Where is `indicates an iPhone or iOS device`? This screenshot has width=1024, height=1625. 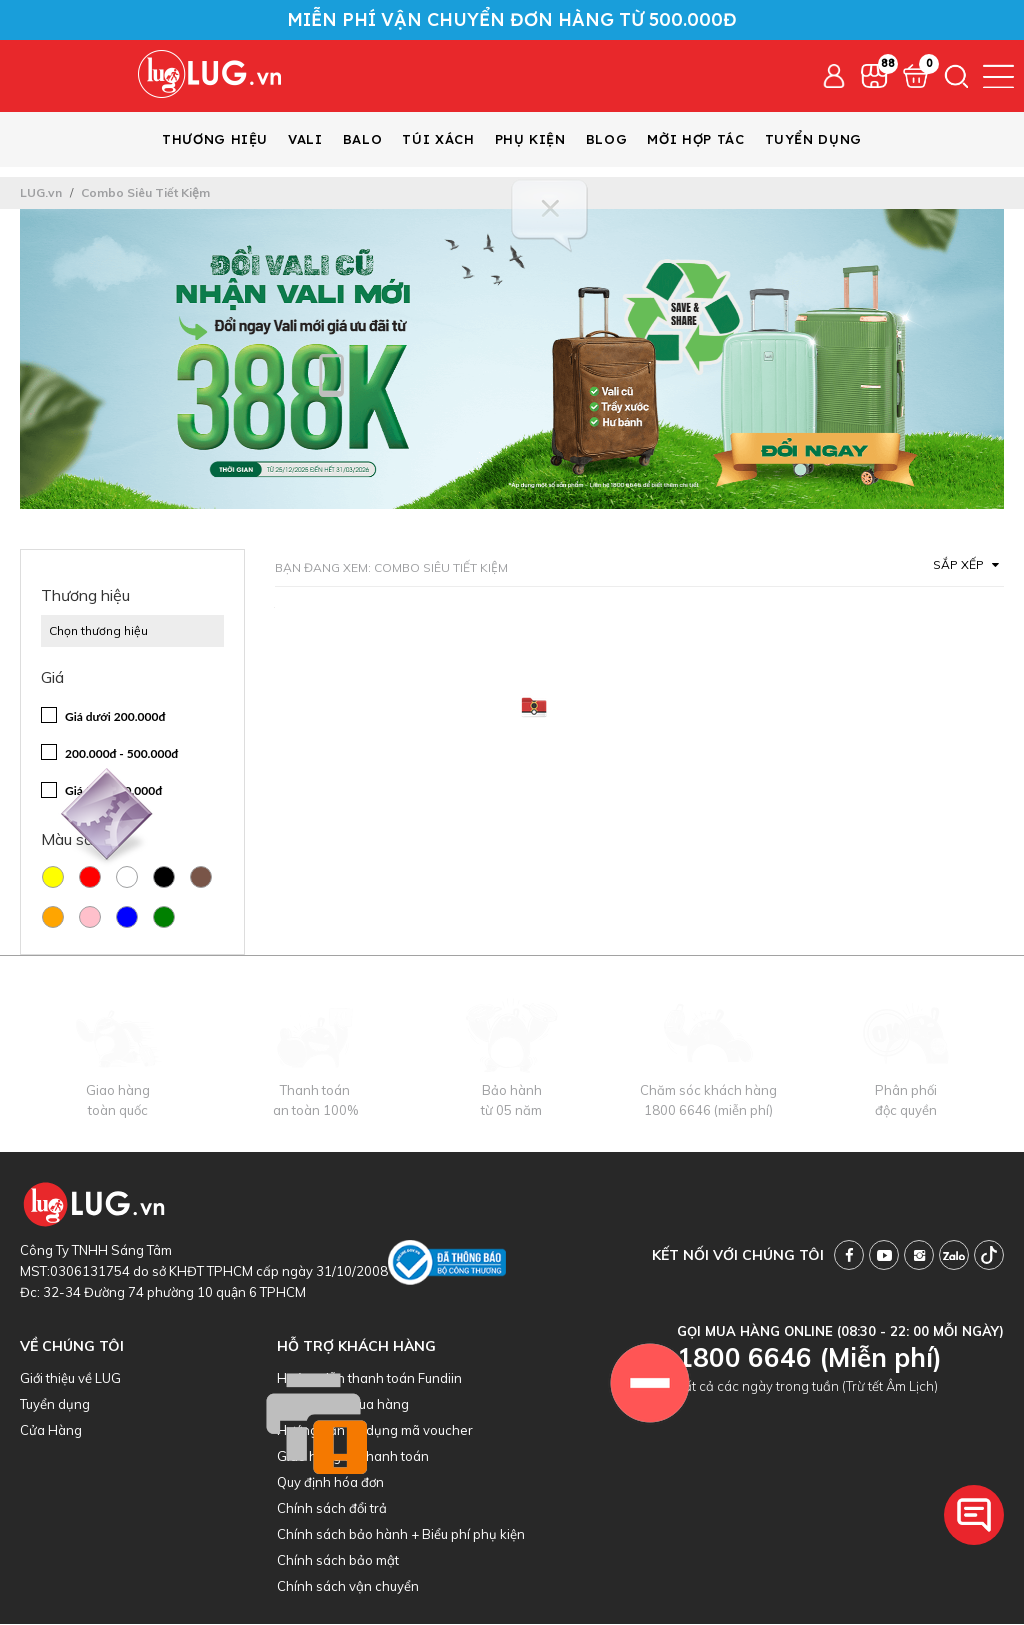 indicates an iPhone or iOS device is located at coordinates (331, 375).